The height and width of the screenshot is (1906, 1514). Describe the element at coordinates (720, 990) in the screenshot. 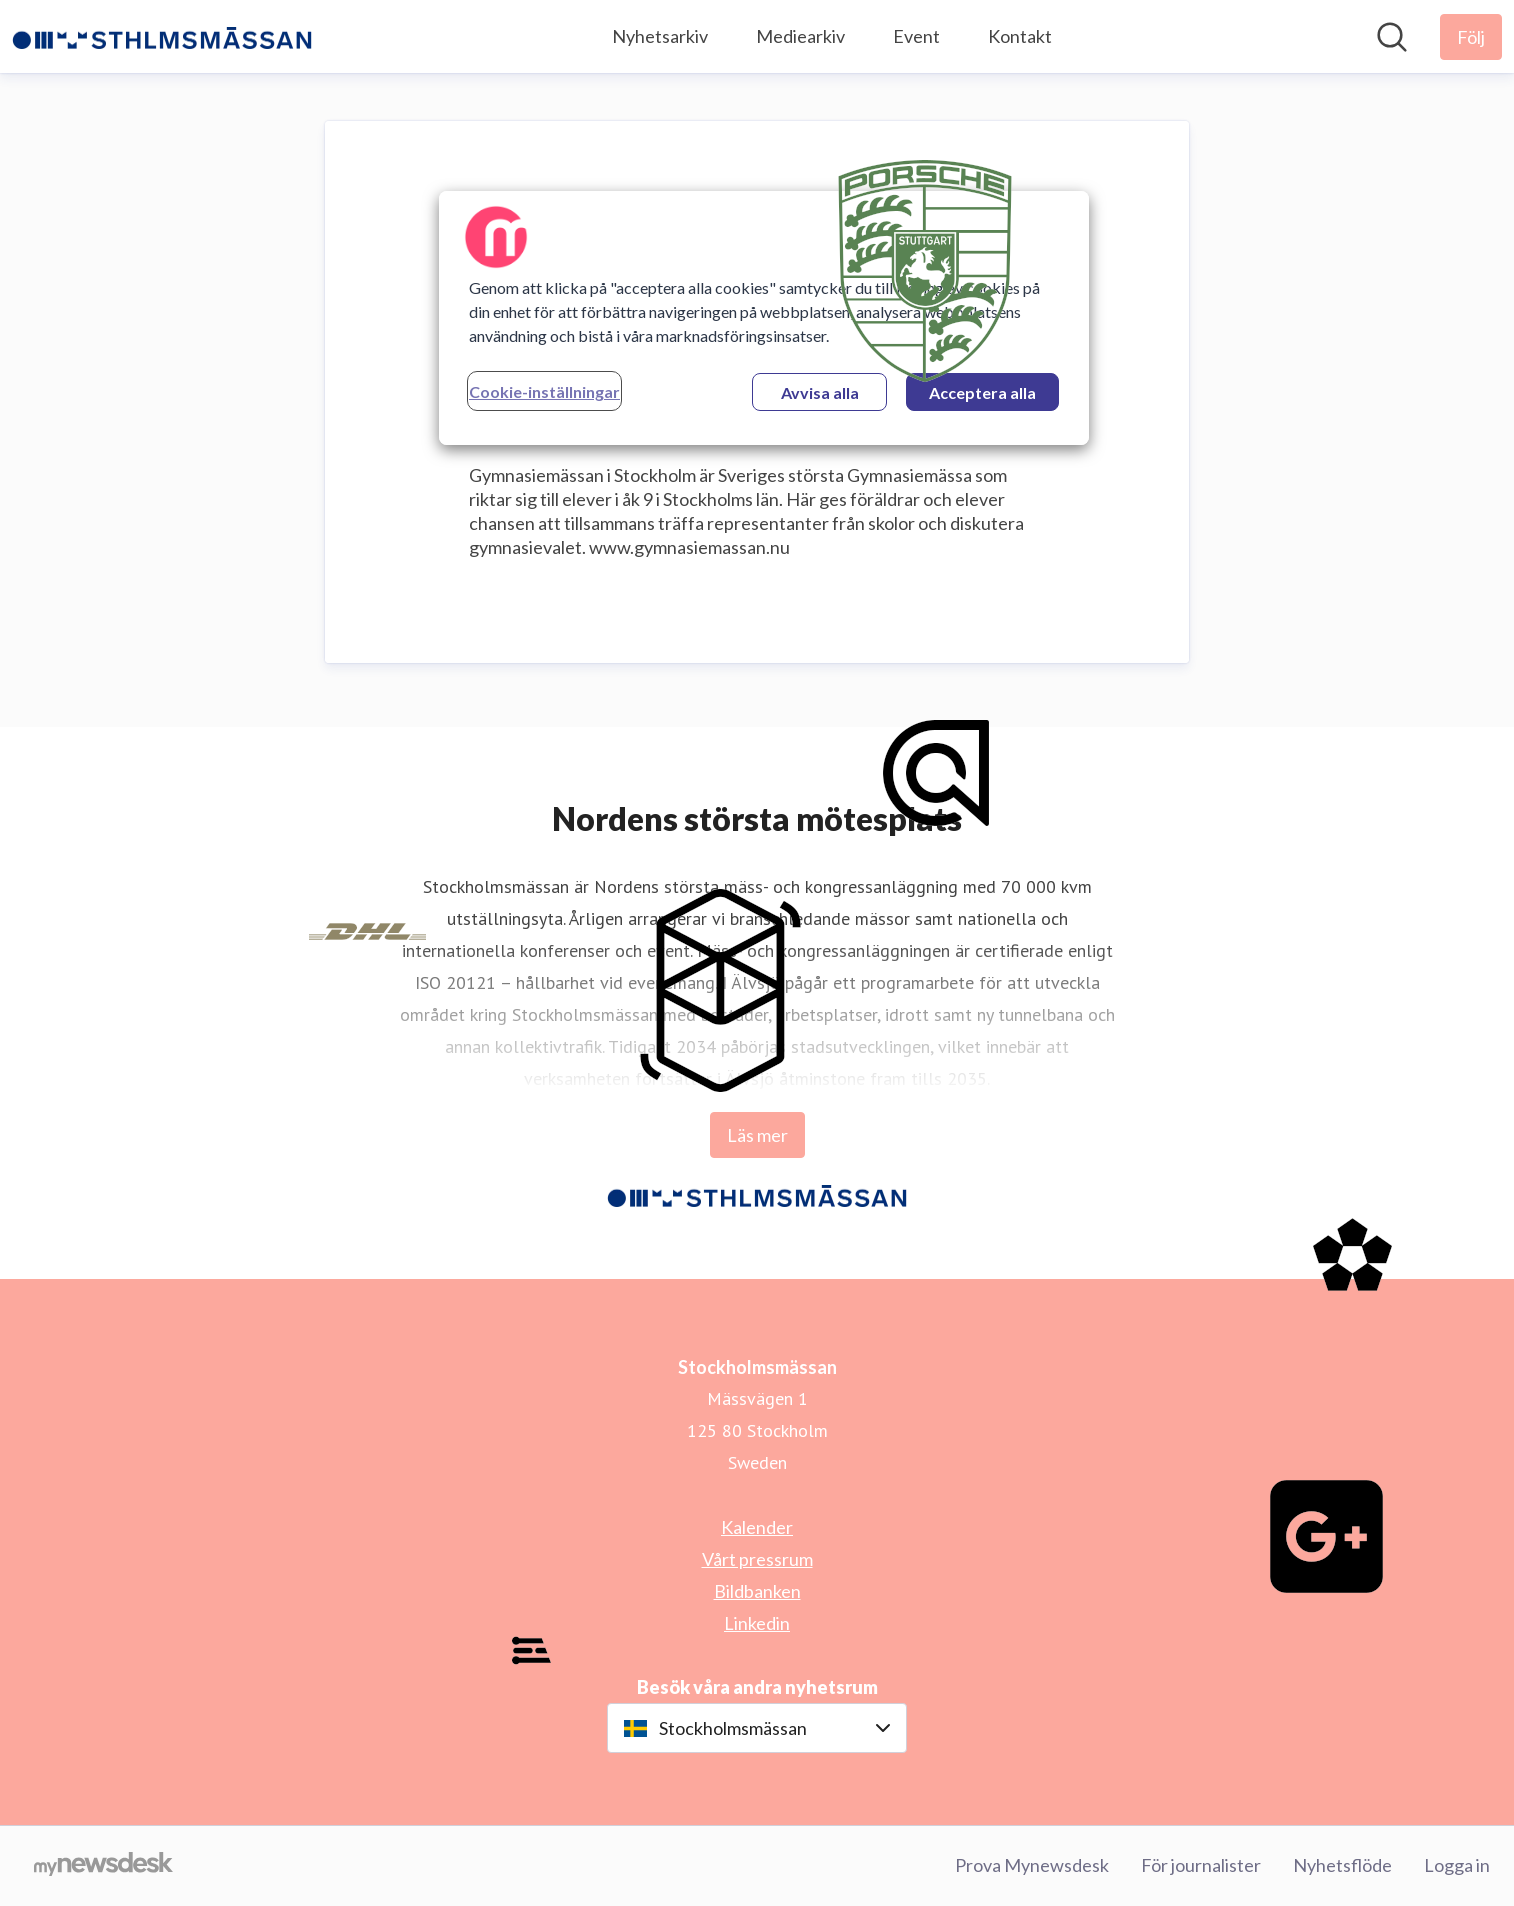

I see `fantom blockchain network logo` at that location.